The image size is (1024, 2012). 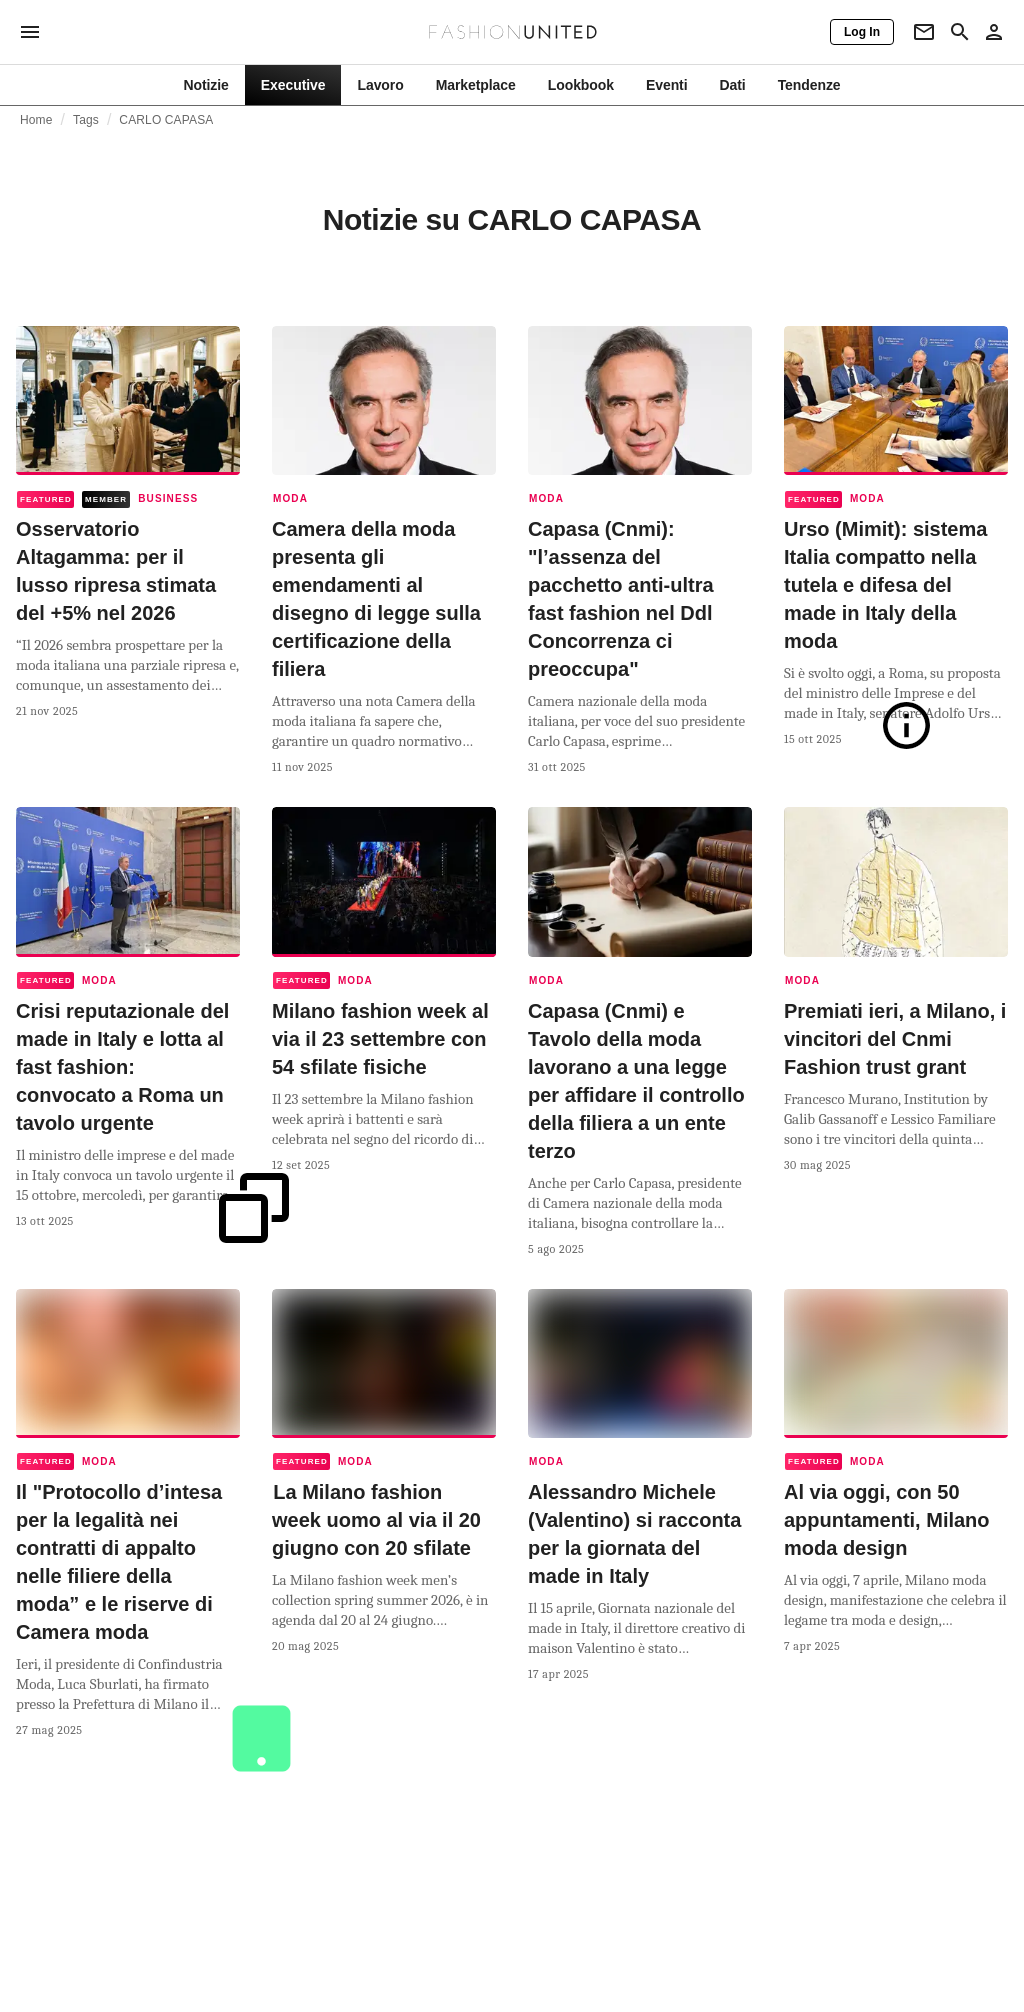 I want to click on view more information or details, so click(x=906, y=725).